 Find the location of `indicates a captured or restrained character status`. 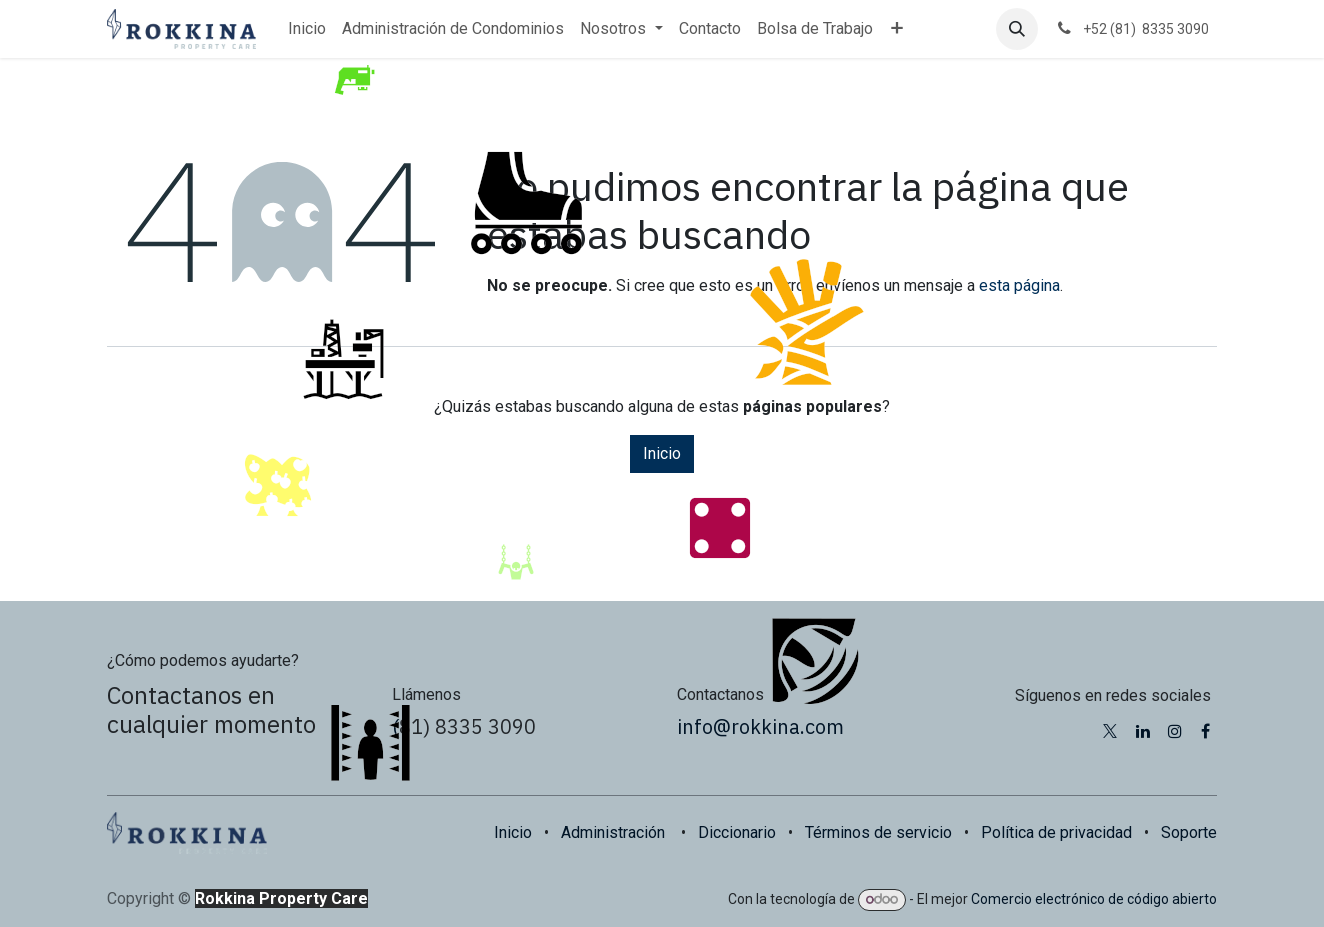

indicates a captured or restrained character status is located at coordinates (516, 562).